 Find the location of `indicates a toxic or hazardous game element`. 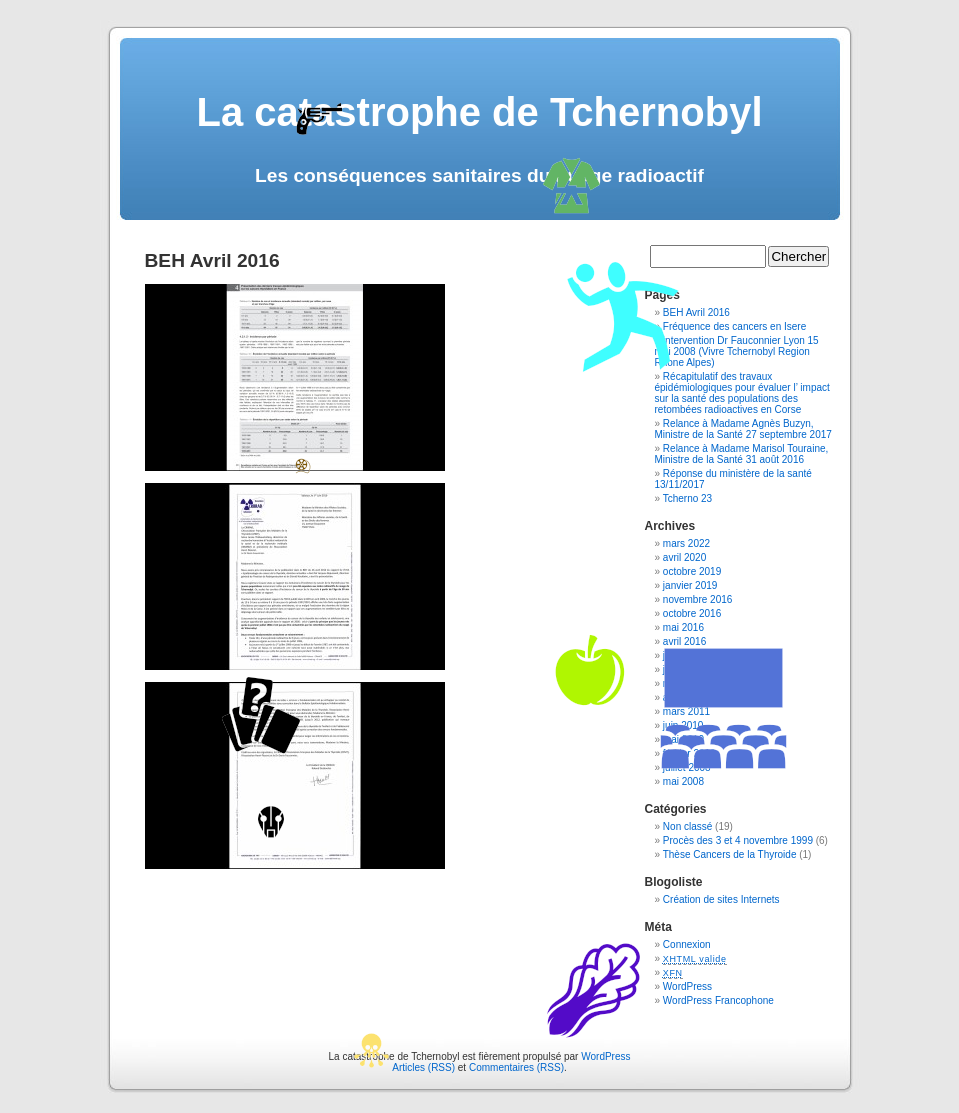

indicates a toxic or hazardous game element is located at coordinates (371, 1050).